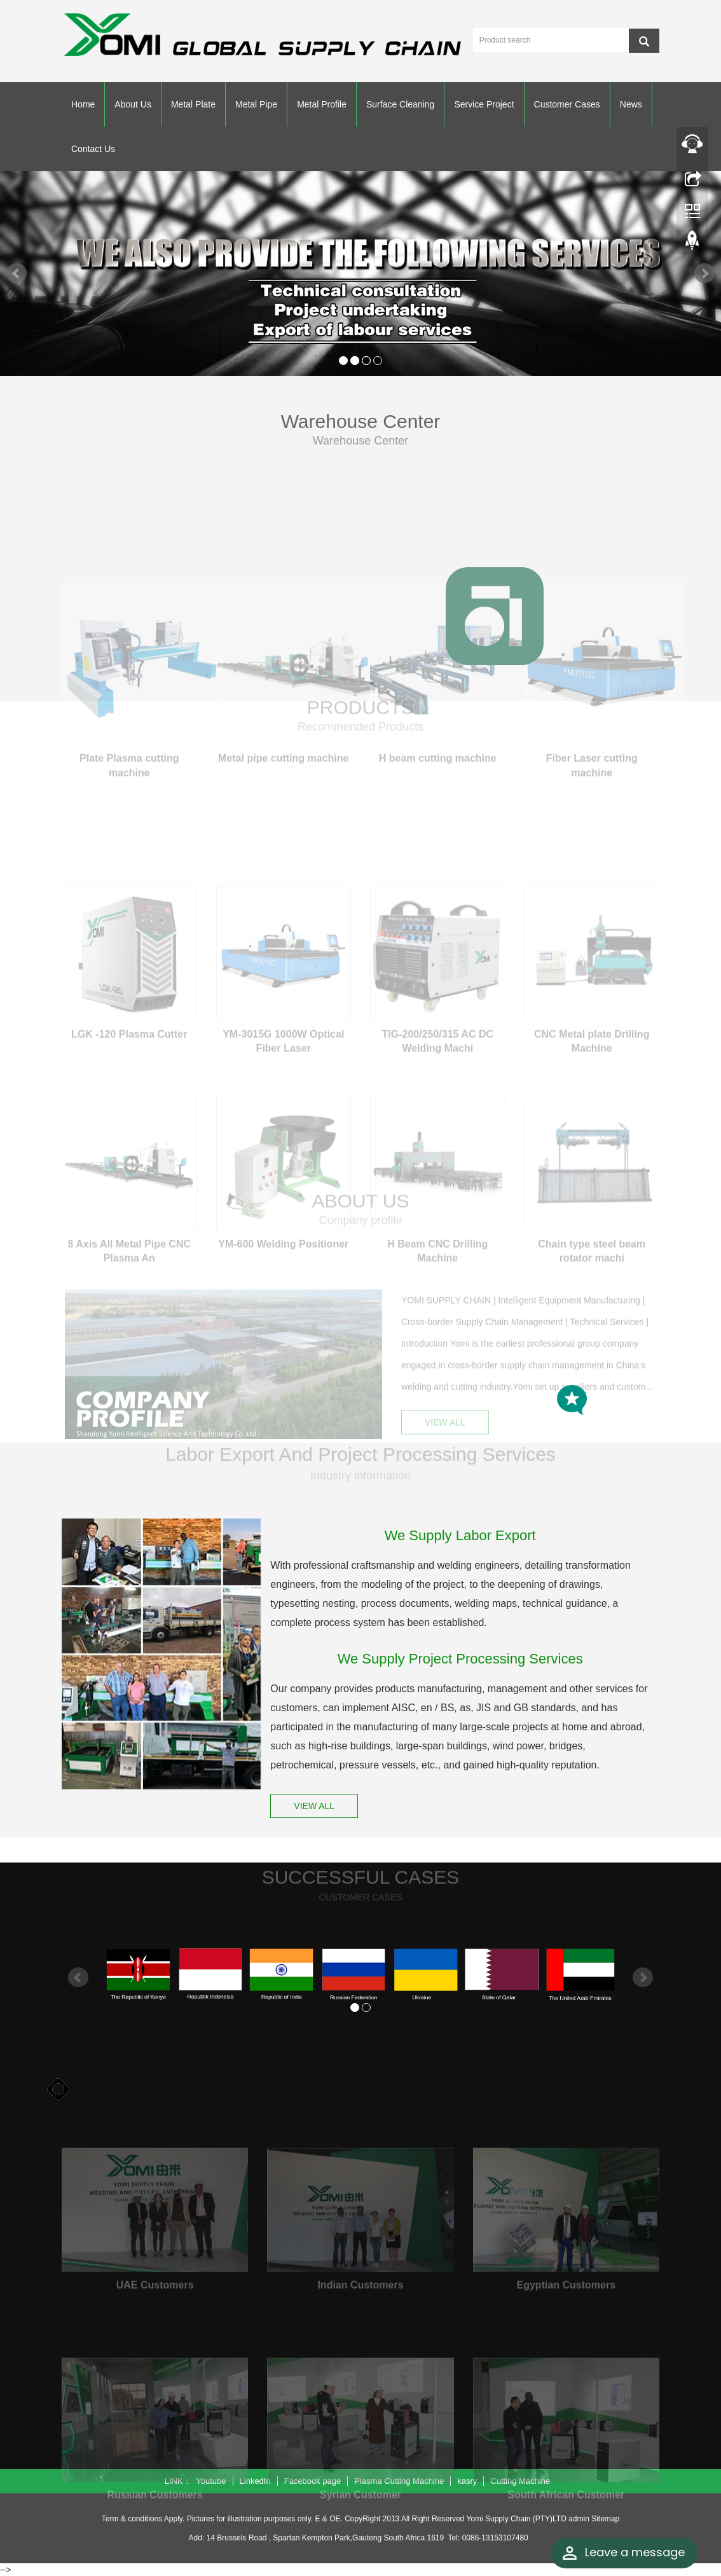  What do you see at coordinates (495, 616) in the screenshot?
I see `open the Anytype app` at bounding box center [495, 616].